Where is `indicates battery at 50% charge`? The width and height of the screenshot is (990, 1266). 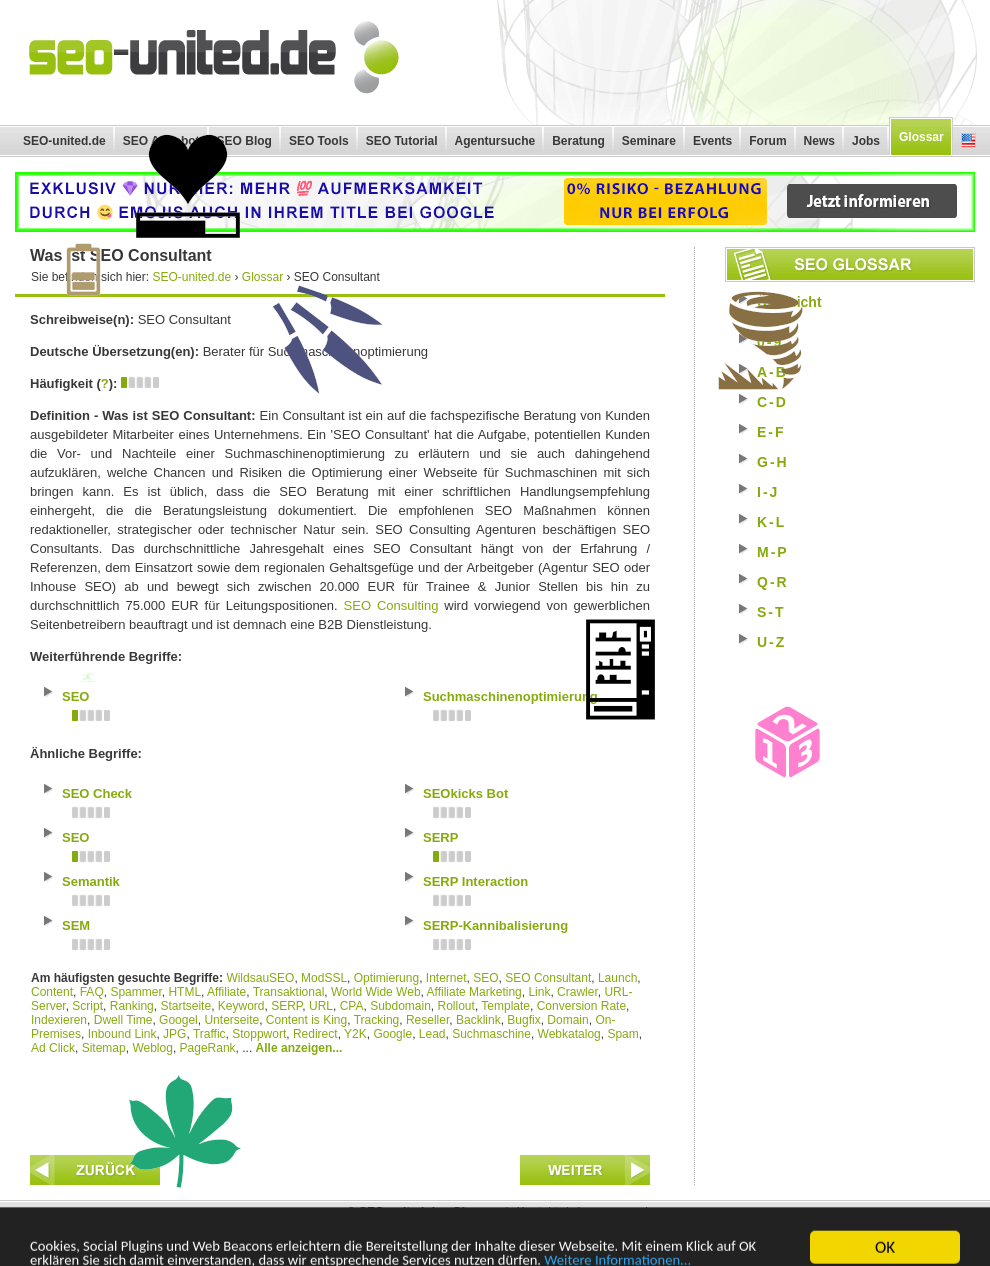 indicates battery at 50% charge is located at coordinates (83, 269).